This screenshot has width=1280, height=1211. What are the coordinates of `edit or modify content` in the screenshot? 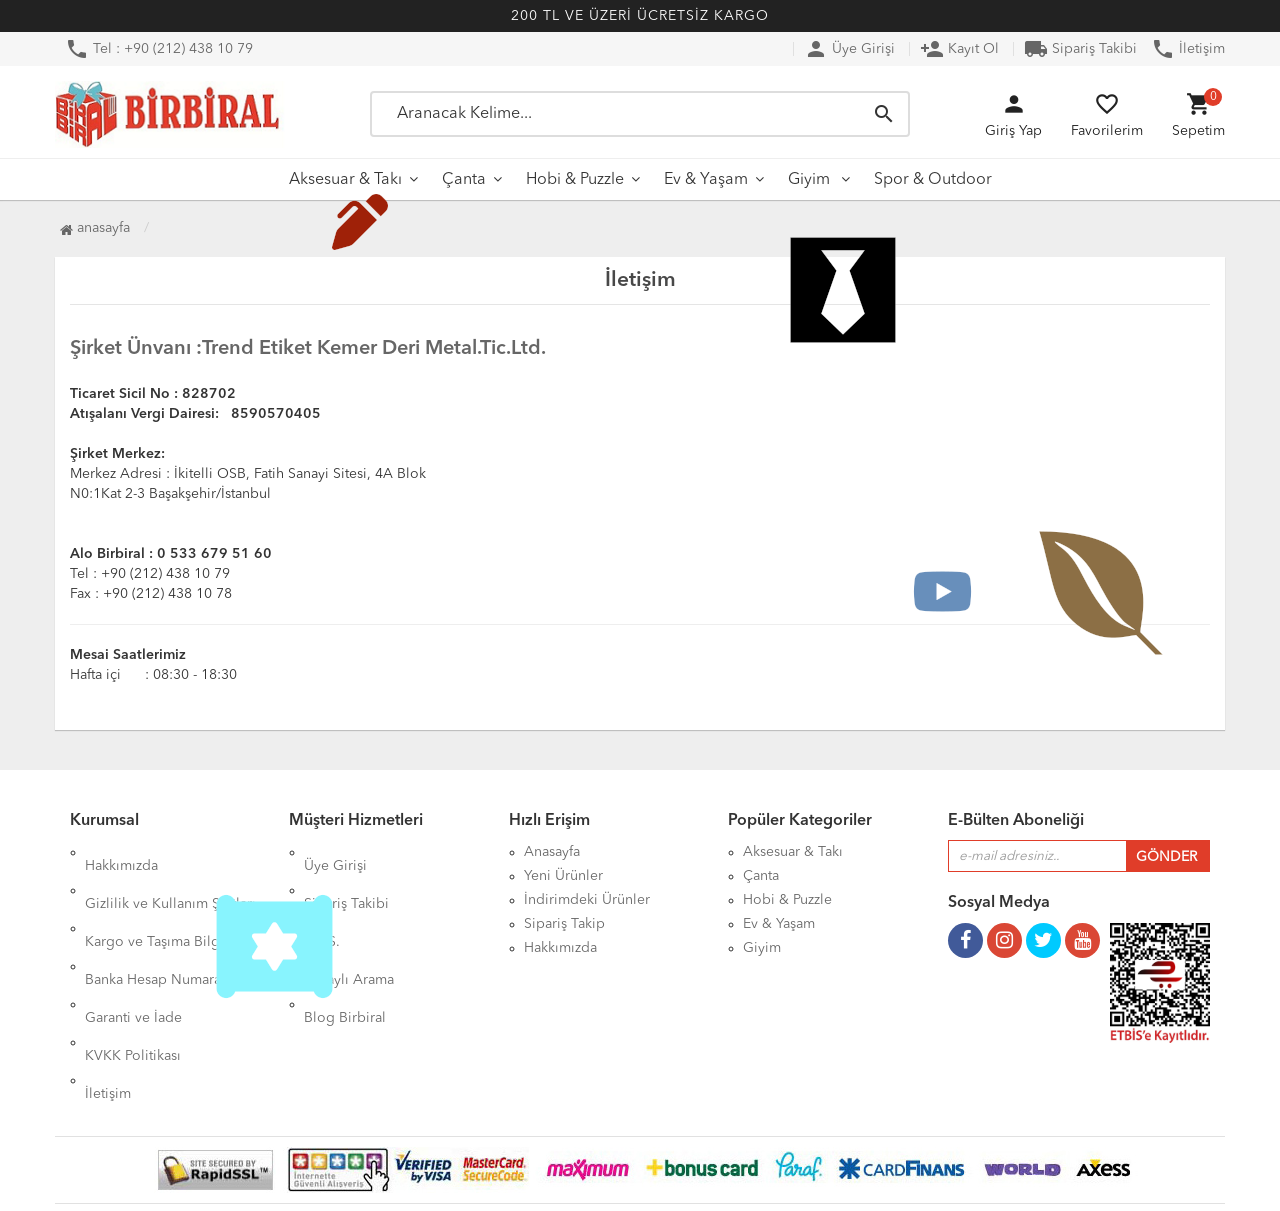 It's located at (360, 222).